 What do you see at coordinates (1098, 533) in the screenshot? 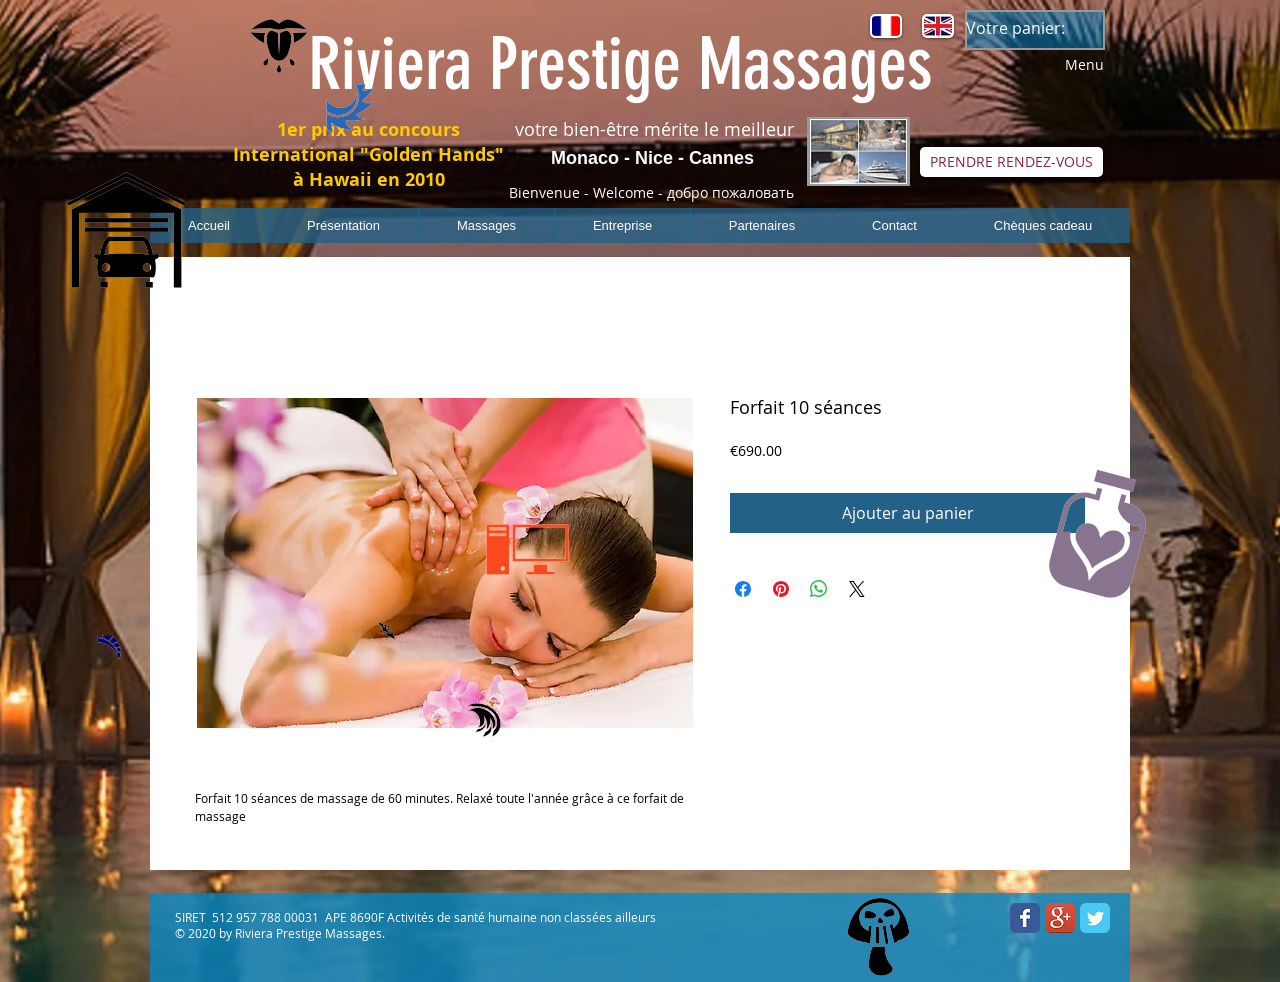
I see `health potion or healing item in a game inventory` at bounding box center [1098, 533].